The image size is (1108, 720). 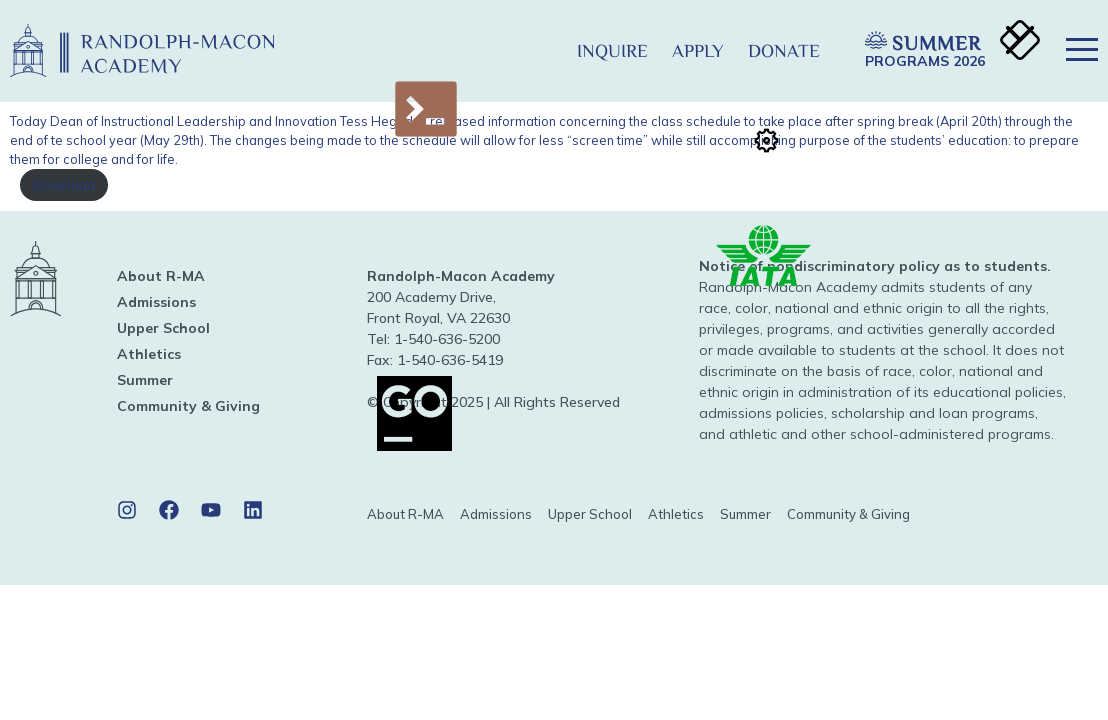 I want to click on international air transport association logo, so click(x=763, y=255).